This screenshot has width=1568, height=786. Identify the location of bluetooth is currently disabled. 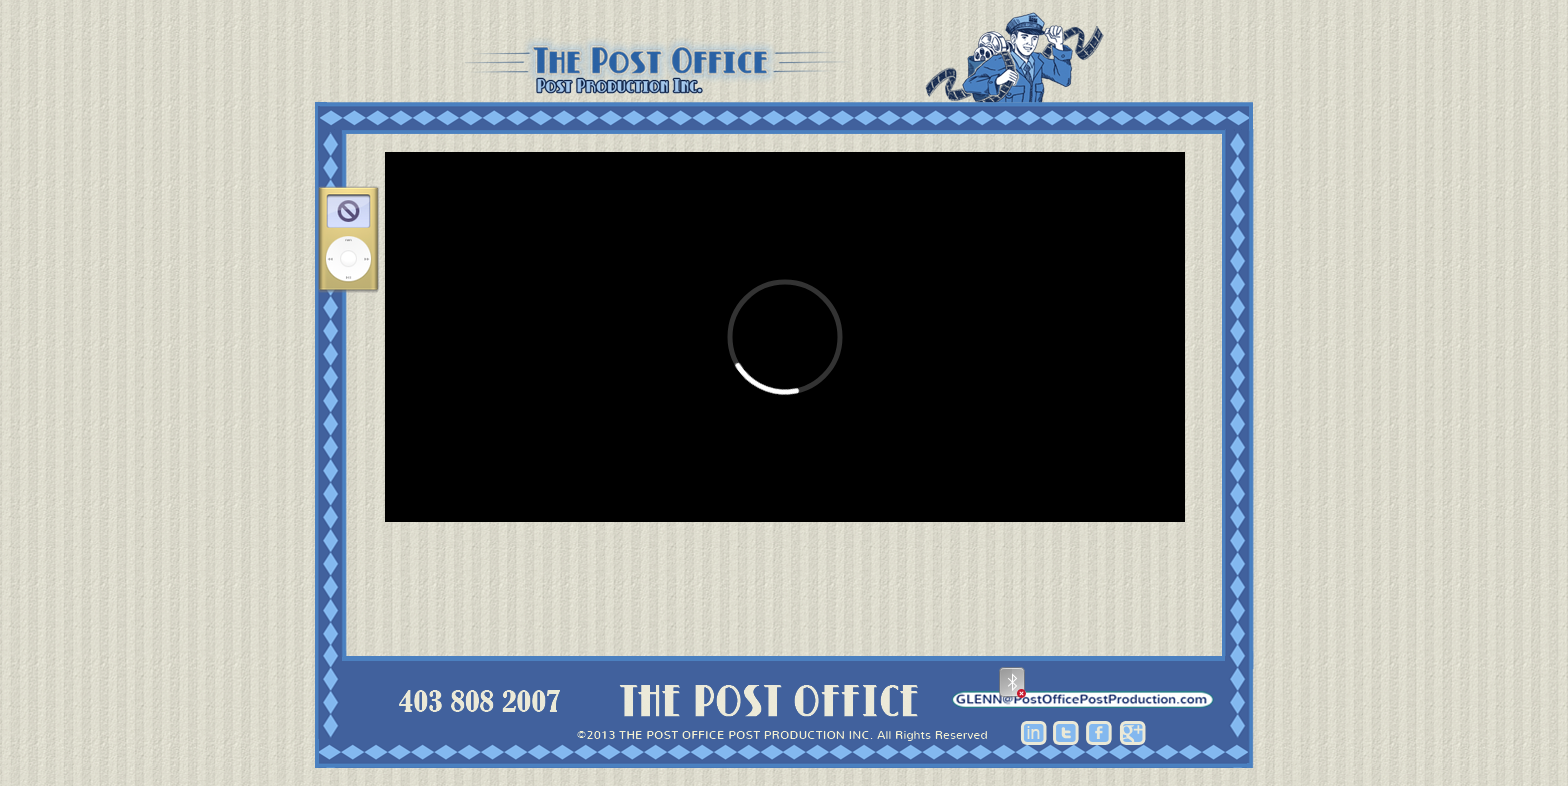
(1012, 682).